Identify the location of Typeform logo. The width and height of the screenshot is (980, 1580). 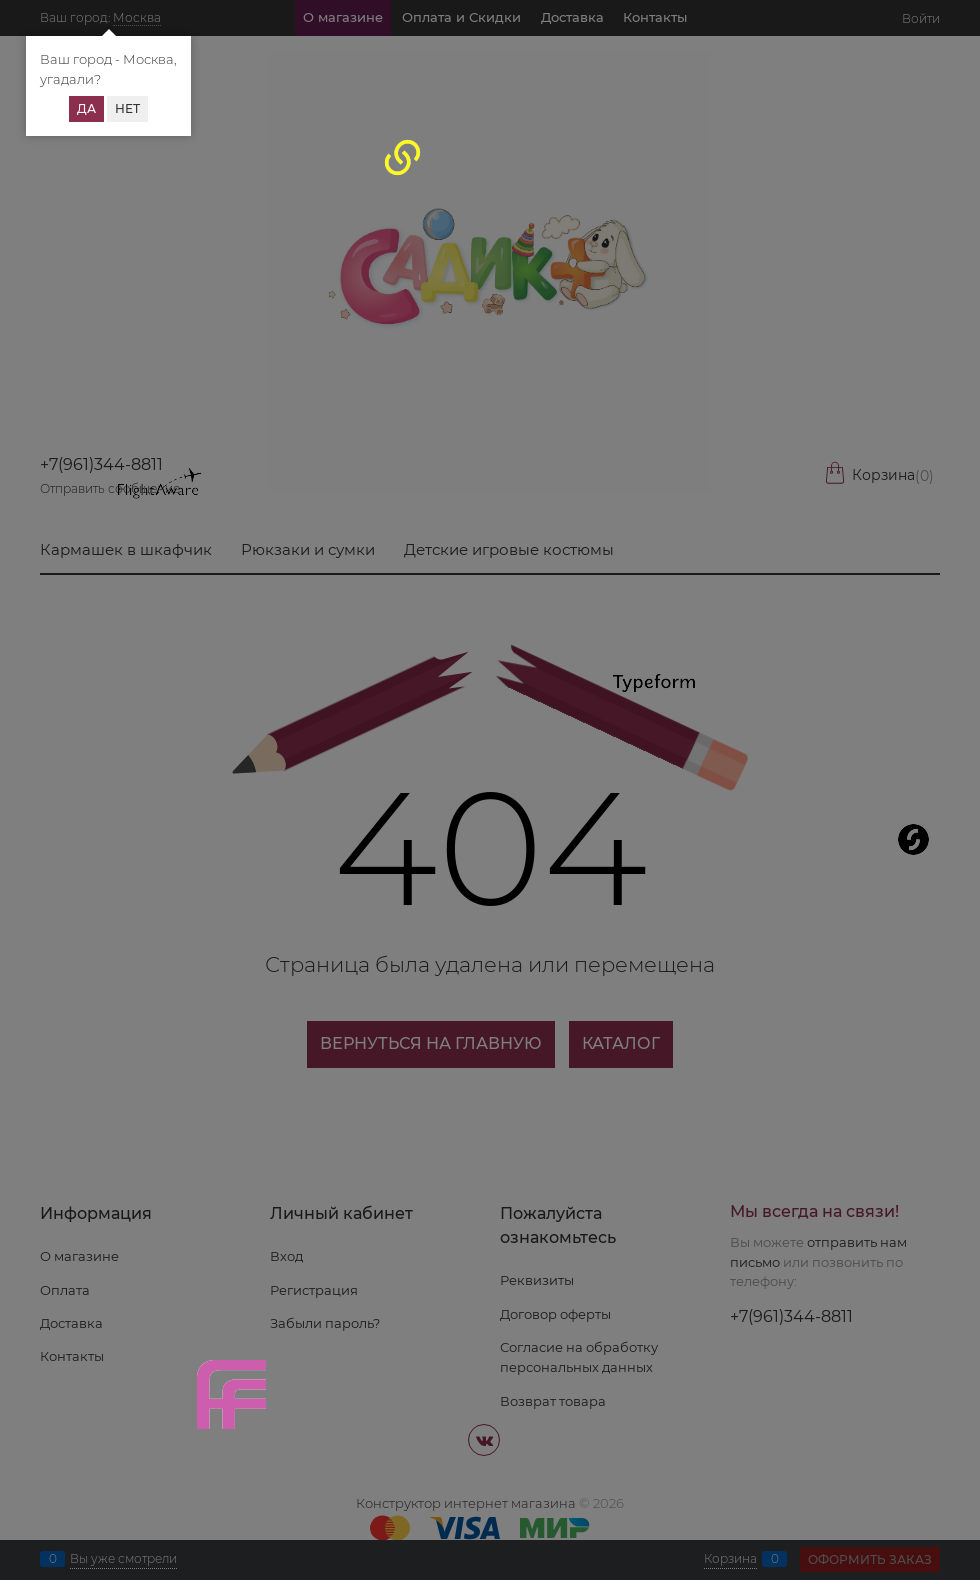
(654, 683).